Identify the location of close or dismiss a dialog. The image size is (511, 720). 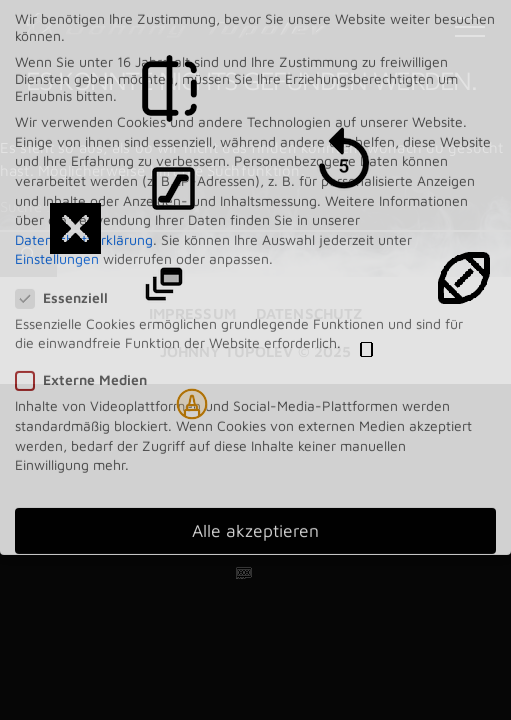
(75, 228).